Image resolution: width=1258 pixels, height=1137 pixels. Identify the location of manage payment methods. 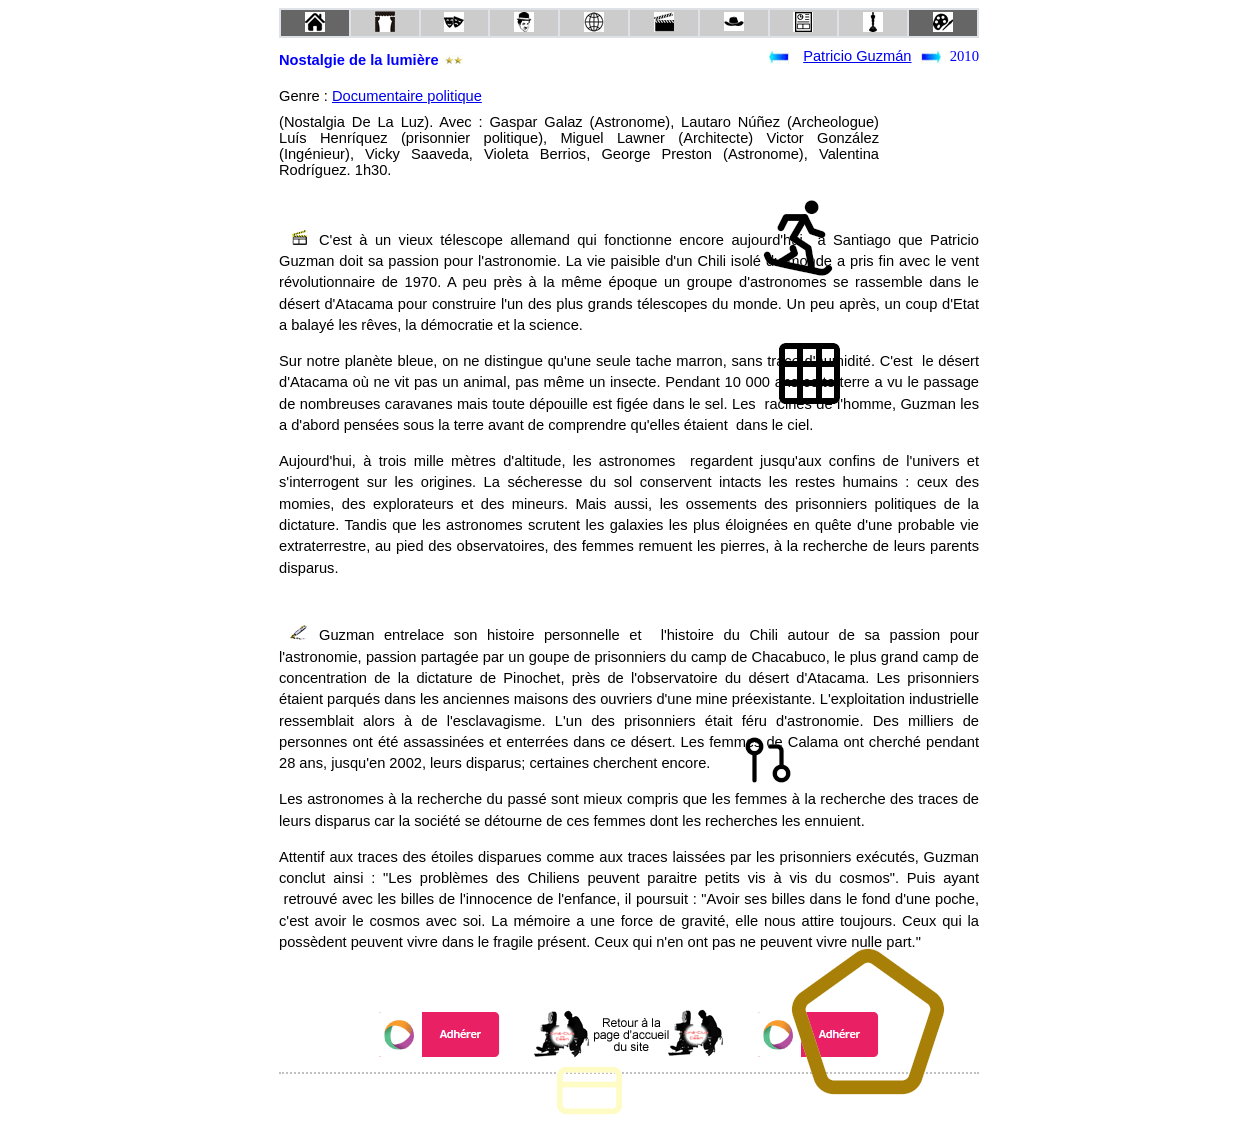
(589, 1090).